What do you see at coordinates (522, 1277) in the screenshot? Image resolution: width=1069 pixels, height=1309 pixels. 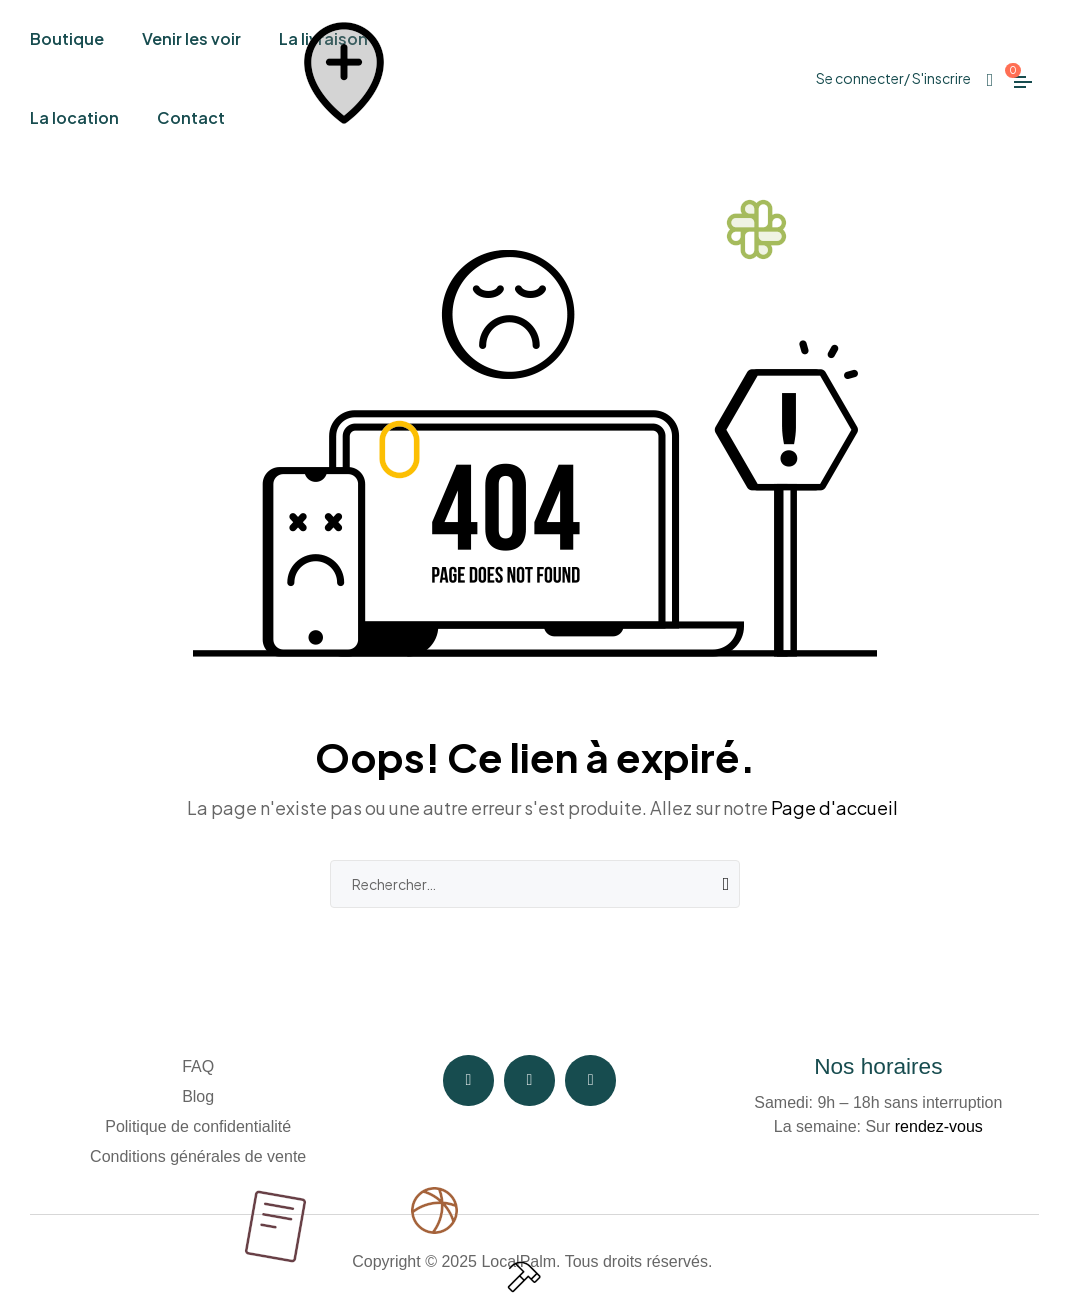 I see `access tools or settings` at bounding box center [522, 1277].